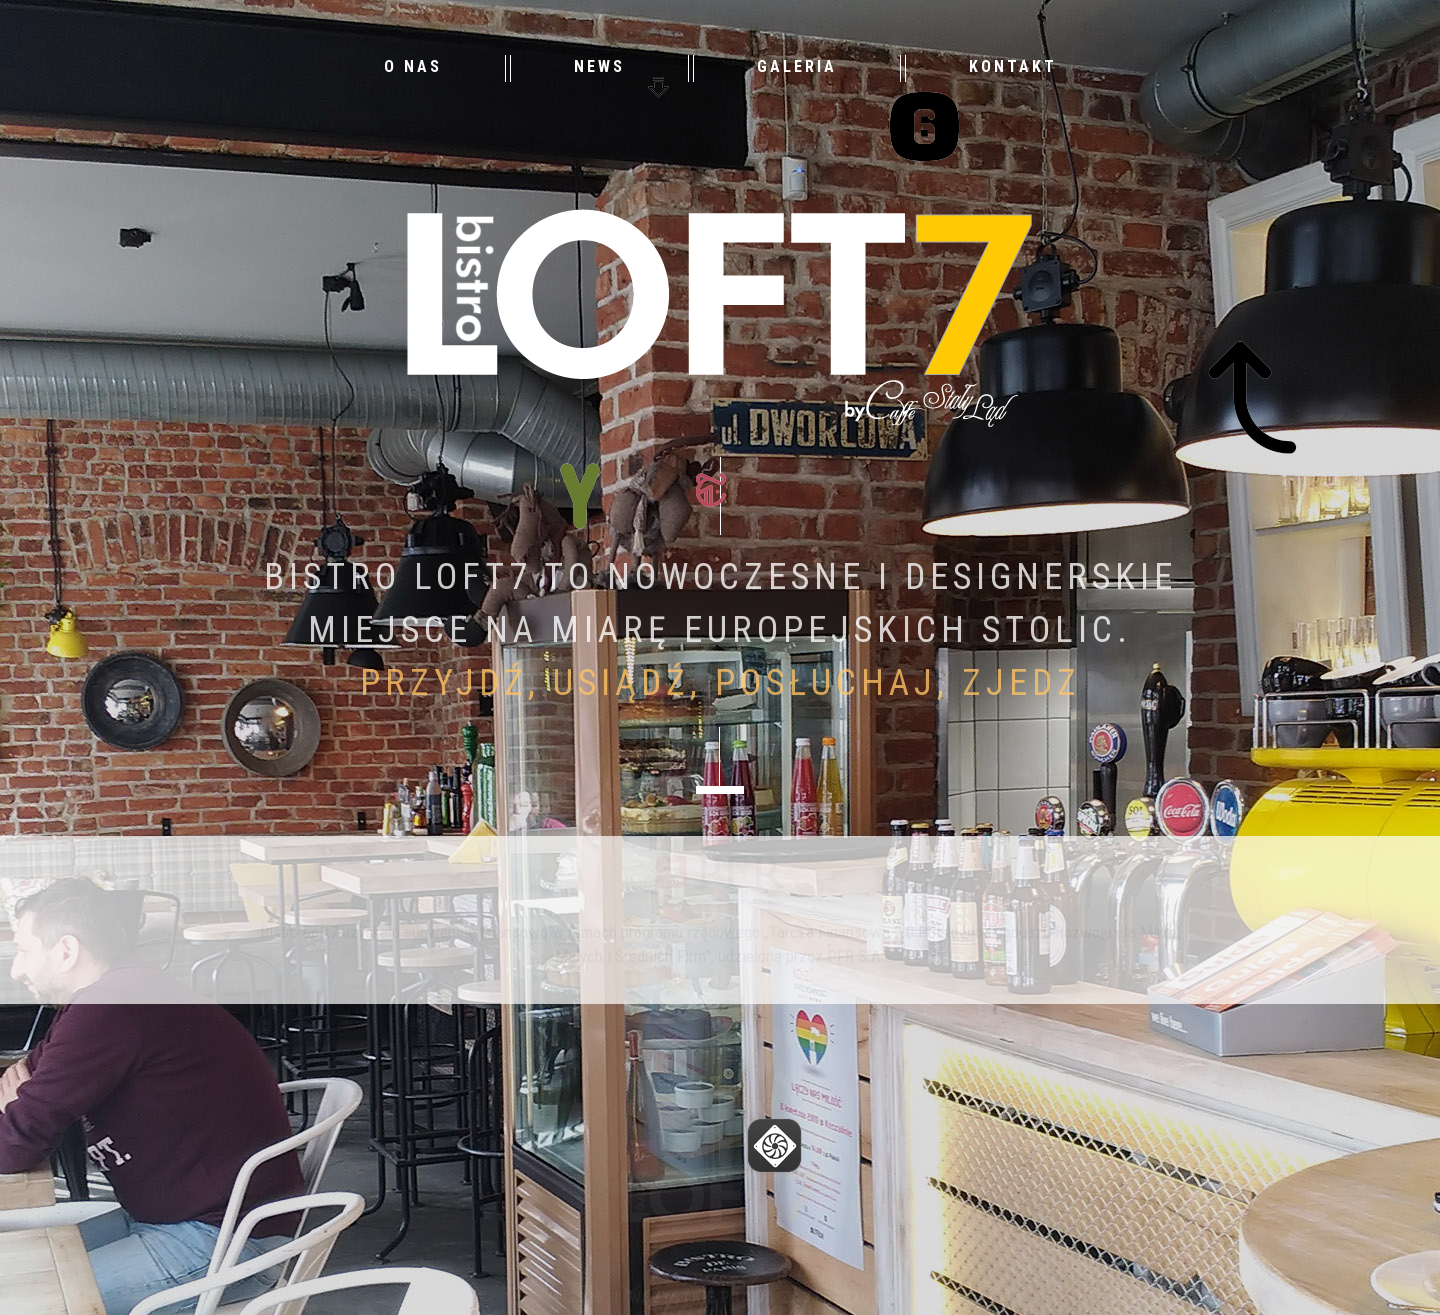 The image size is (1440, 1315). Describe the element at coordinates (1252, 397) in the screenshot. I see `go back and up to previous section` at that location.